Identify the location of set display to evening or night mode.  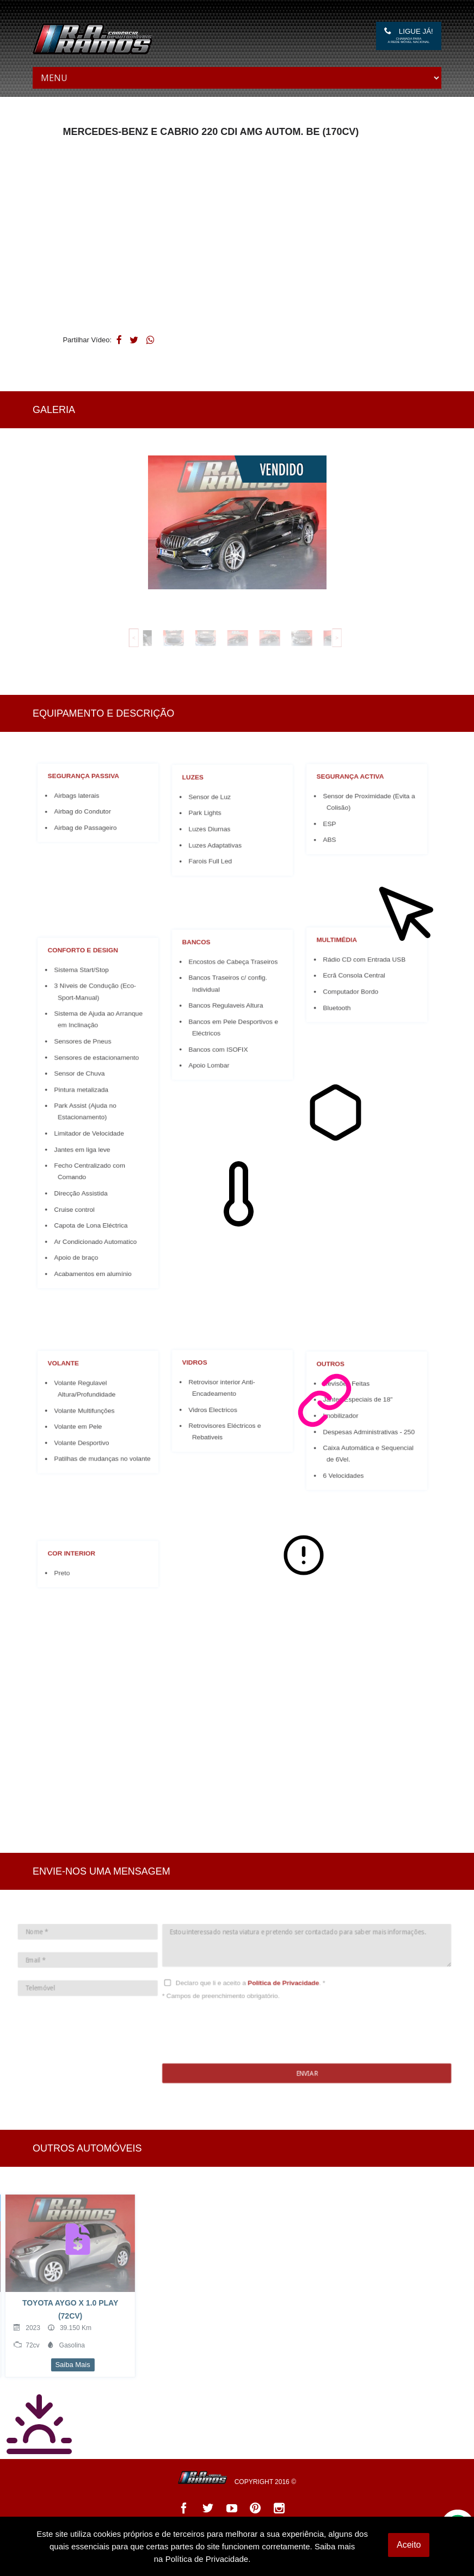
(39, 2424).